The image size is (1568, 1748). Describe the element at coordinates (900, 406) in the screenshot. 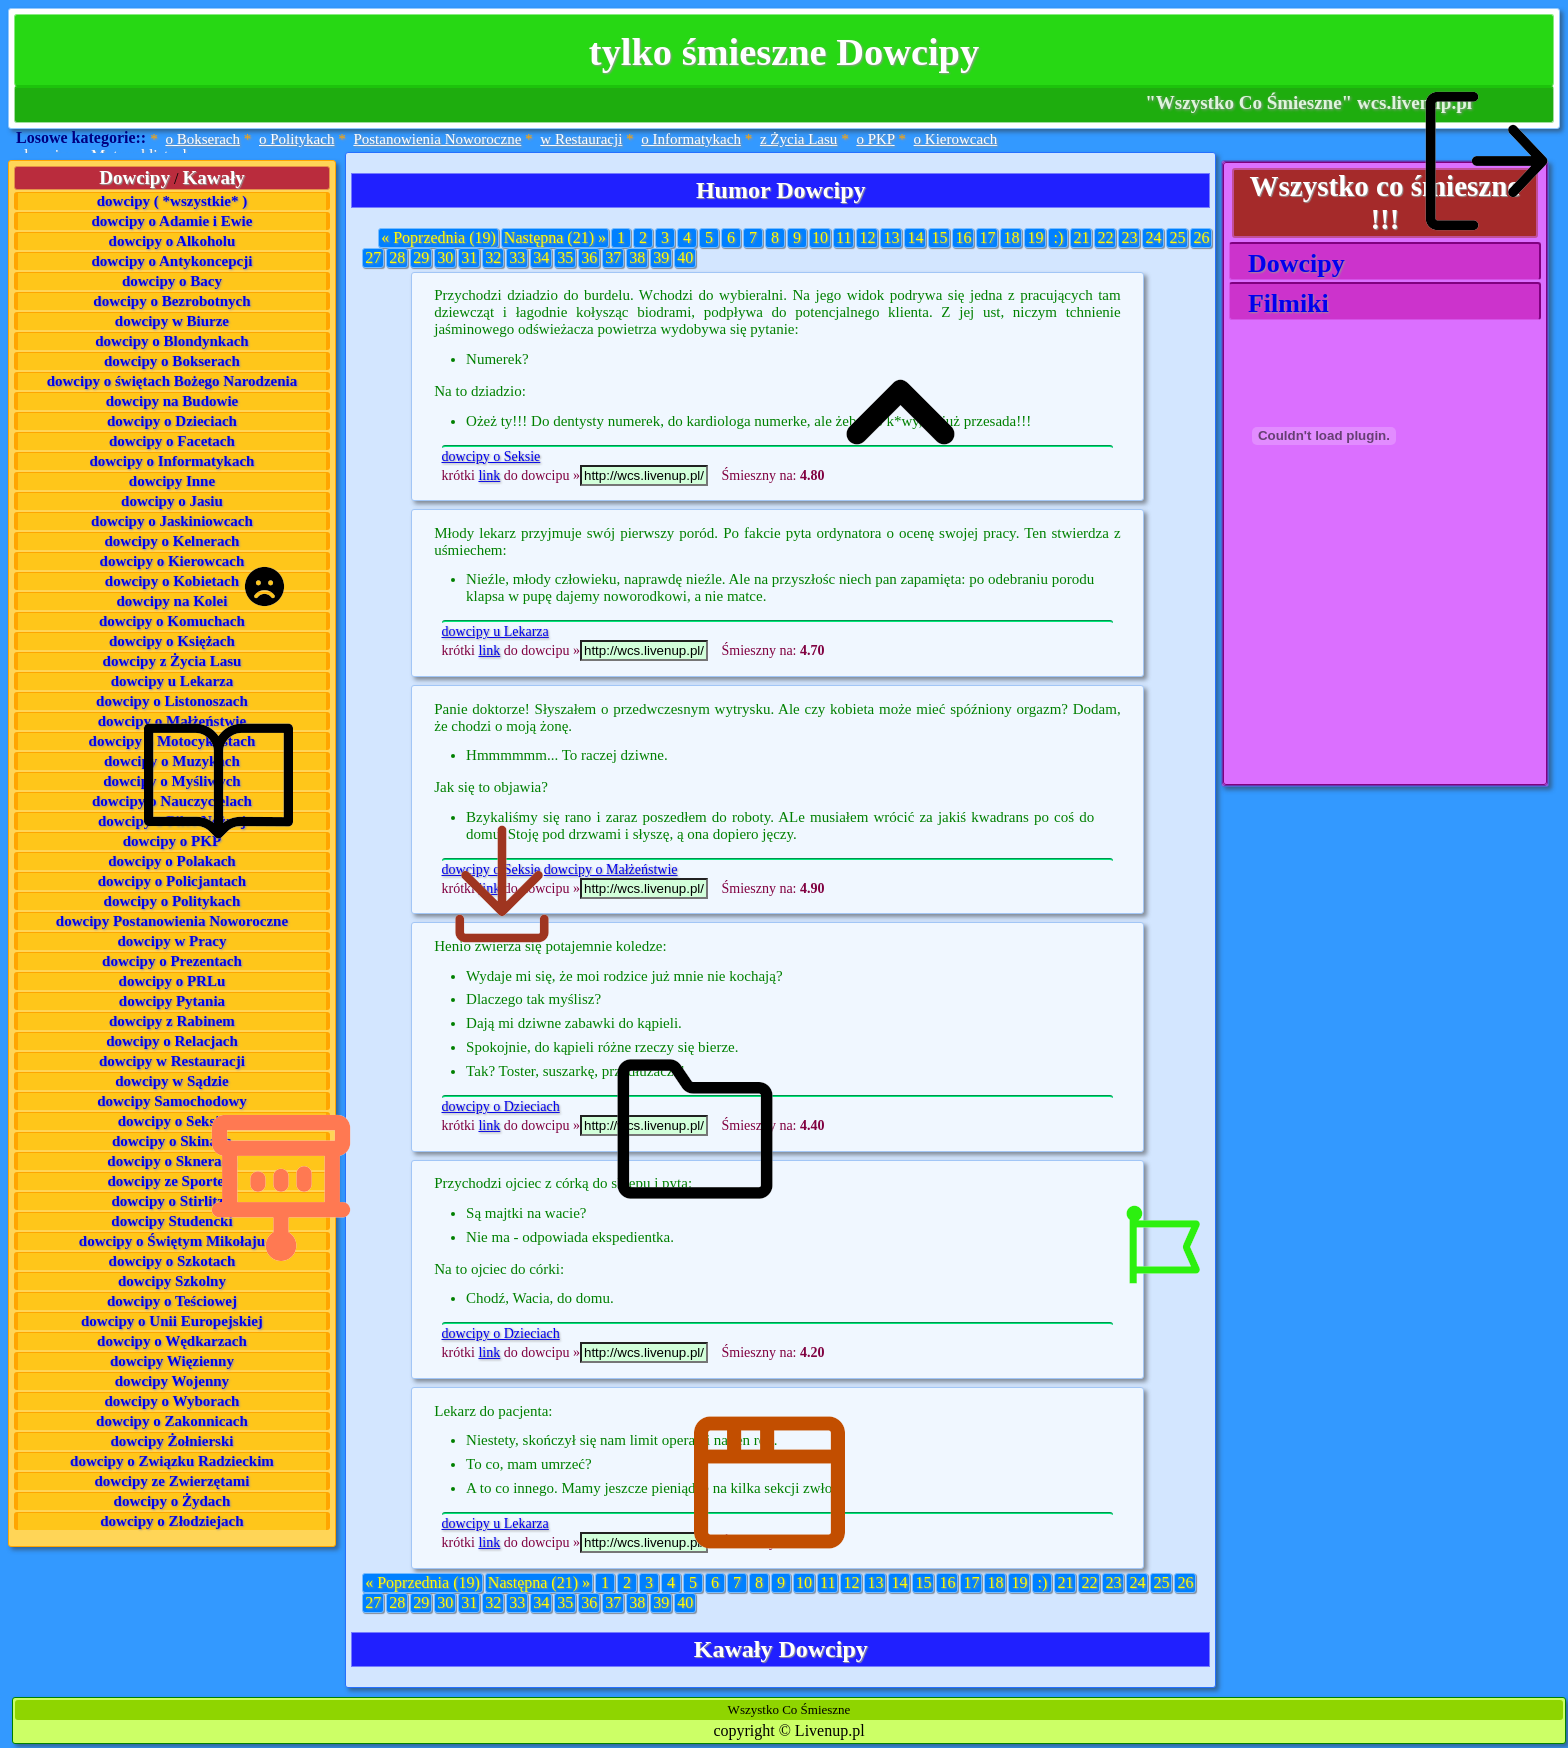

I see `collapse an expanded section` at that location.